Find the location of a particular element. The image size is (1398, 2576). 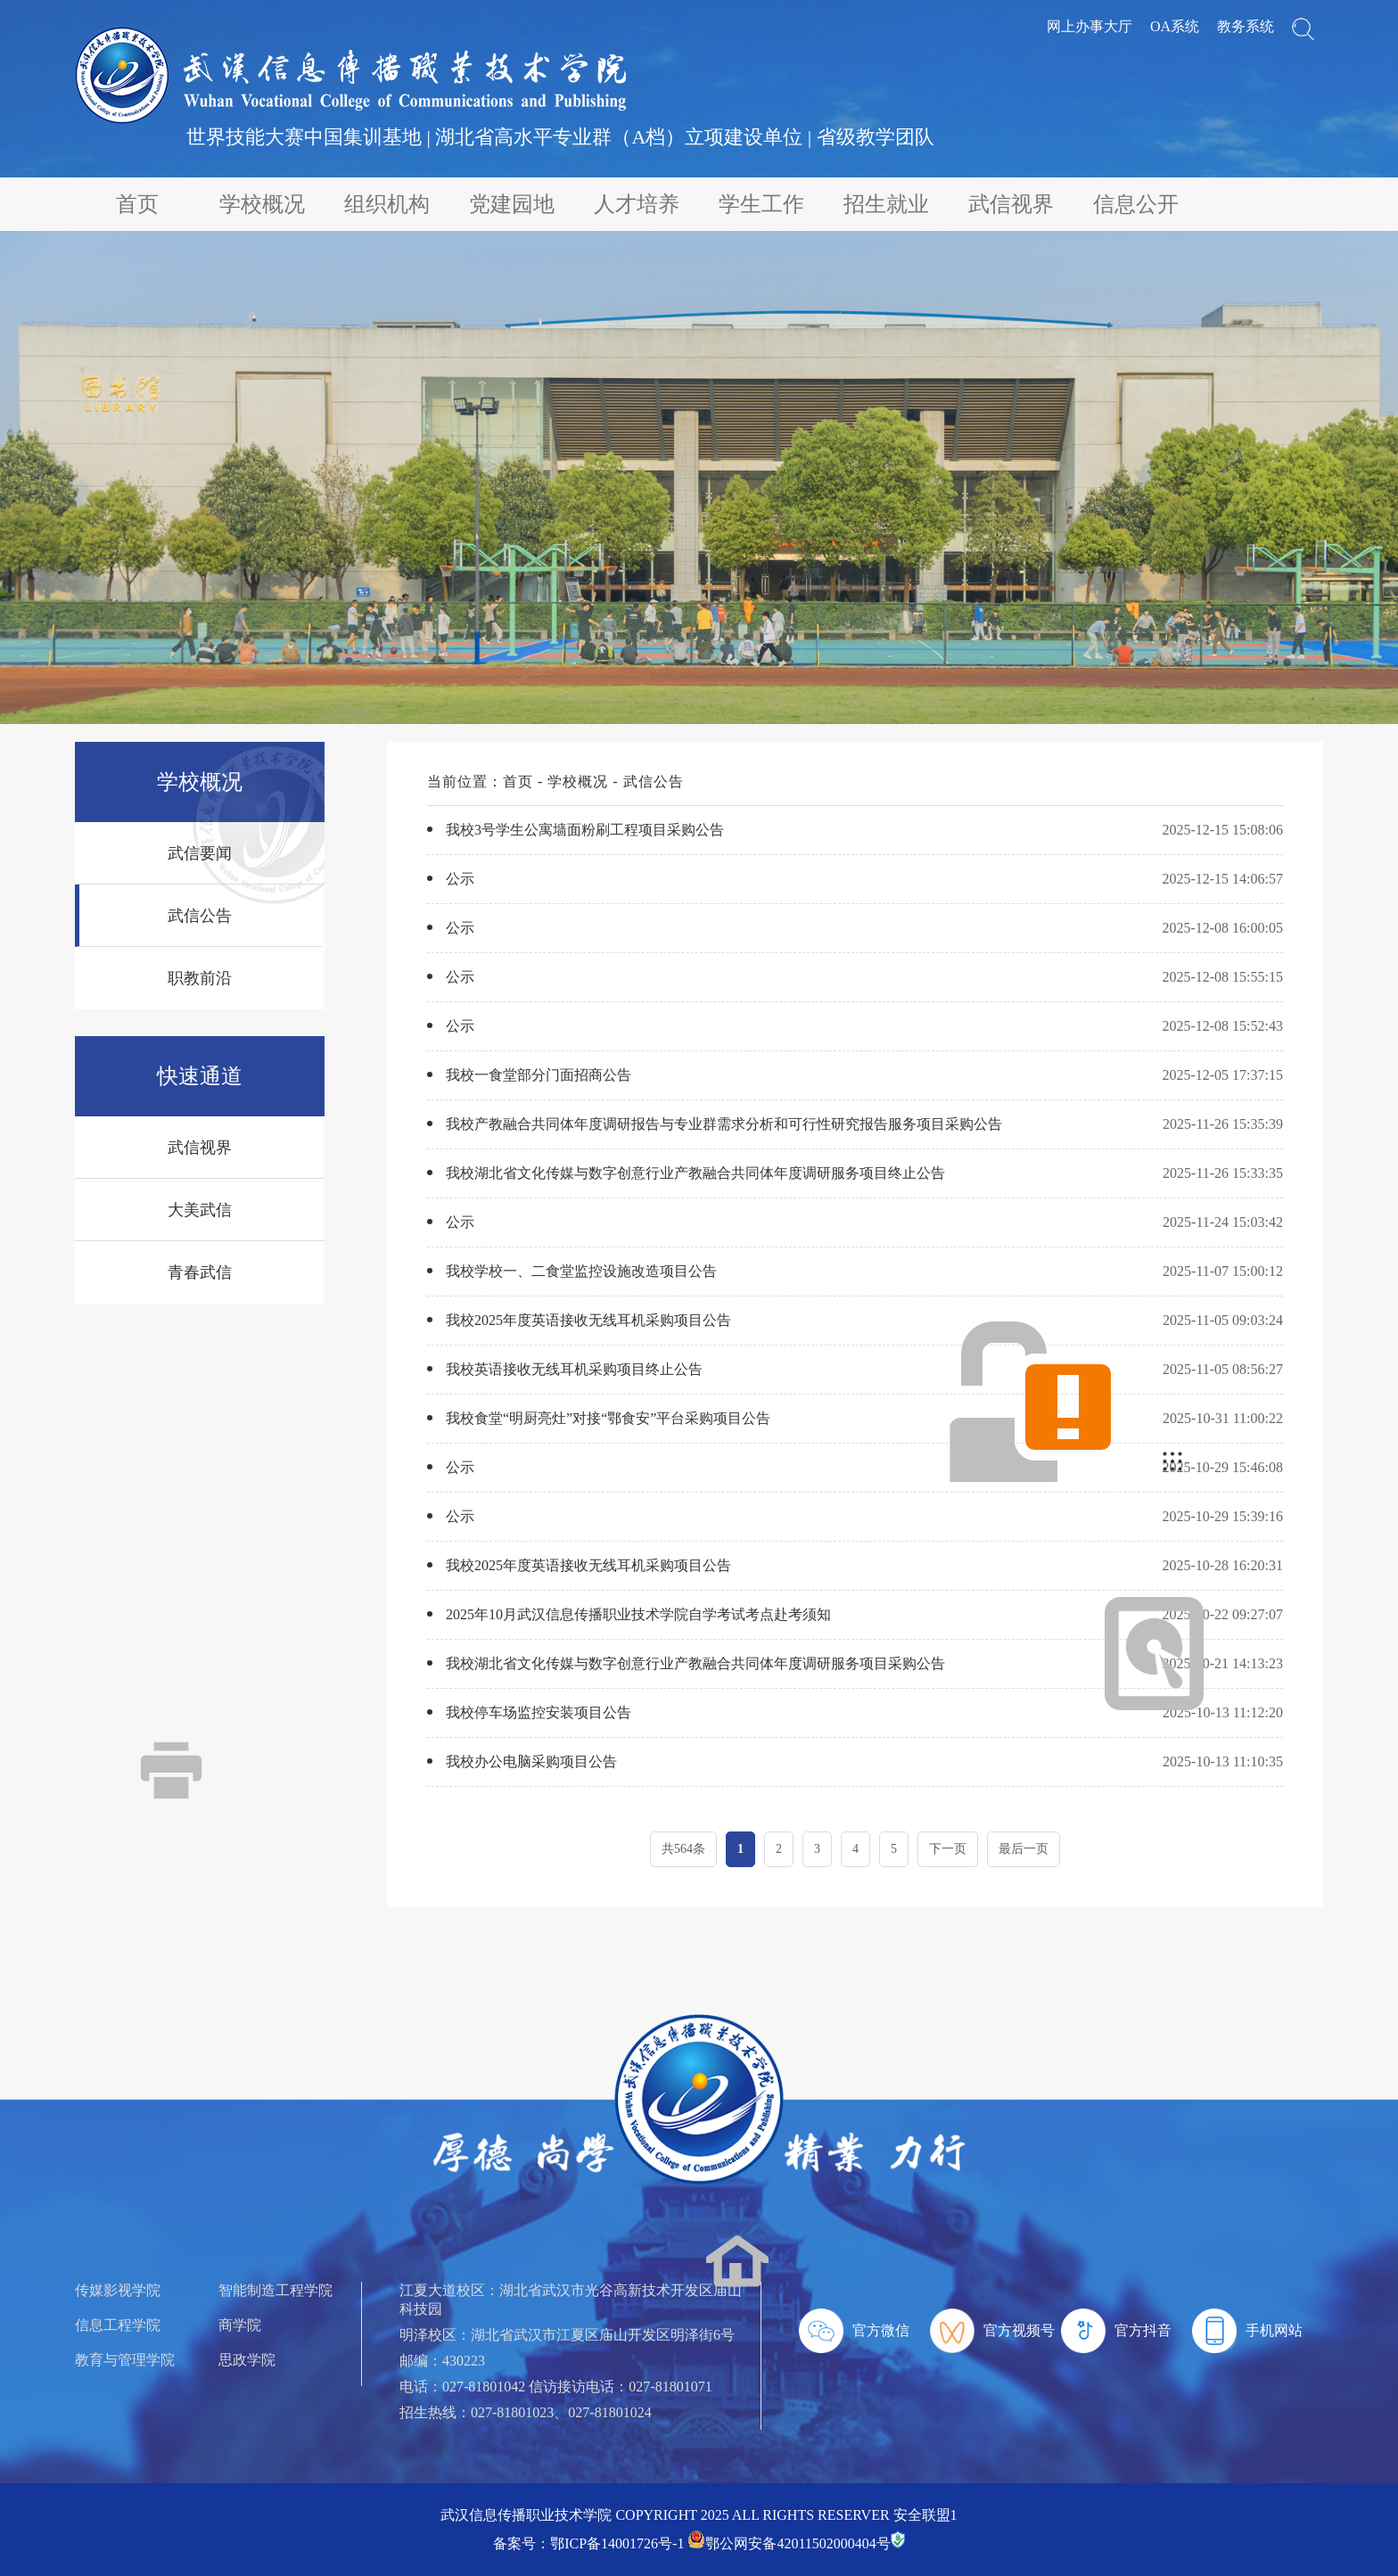

access zip drive or removable media is located at coordinates (1154, 1653).